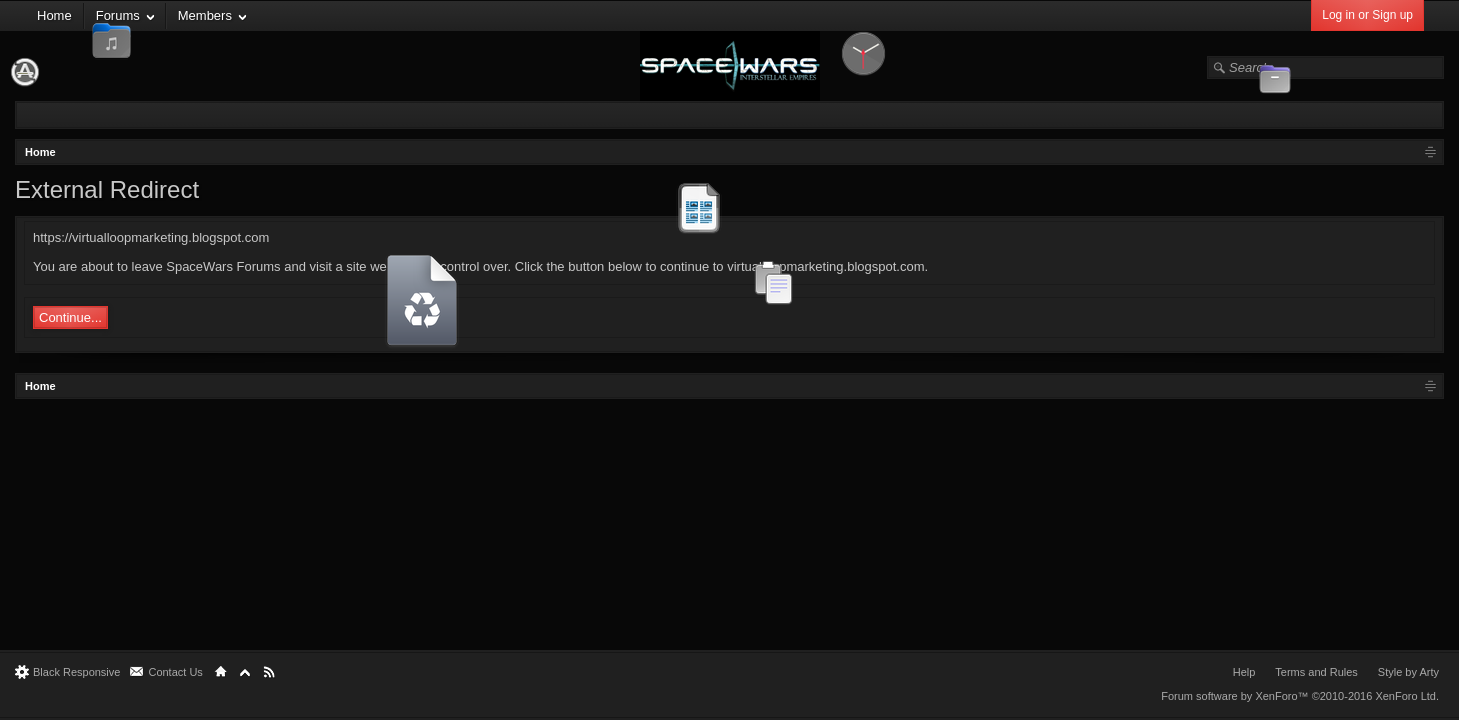  What do you see at coordinates (422, 302) in the screenshot?
I see `a file marked for deletion` at bounding box center [422, 302].